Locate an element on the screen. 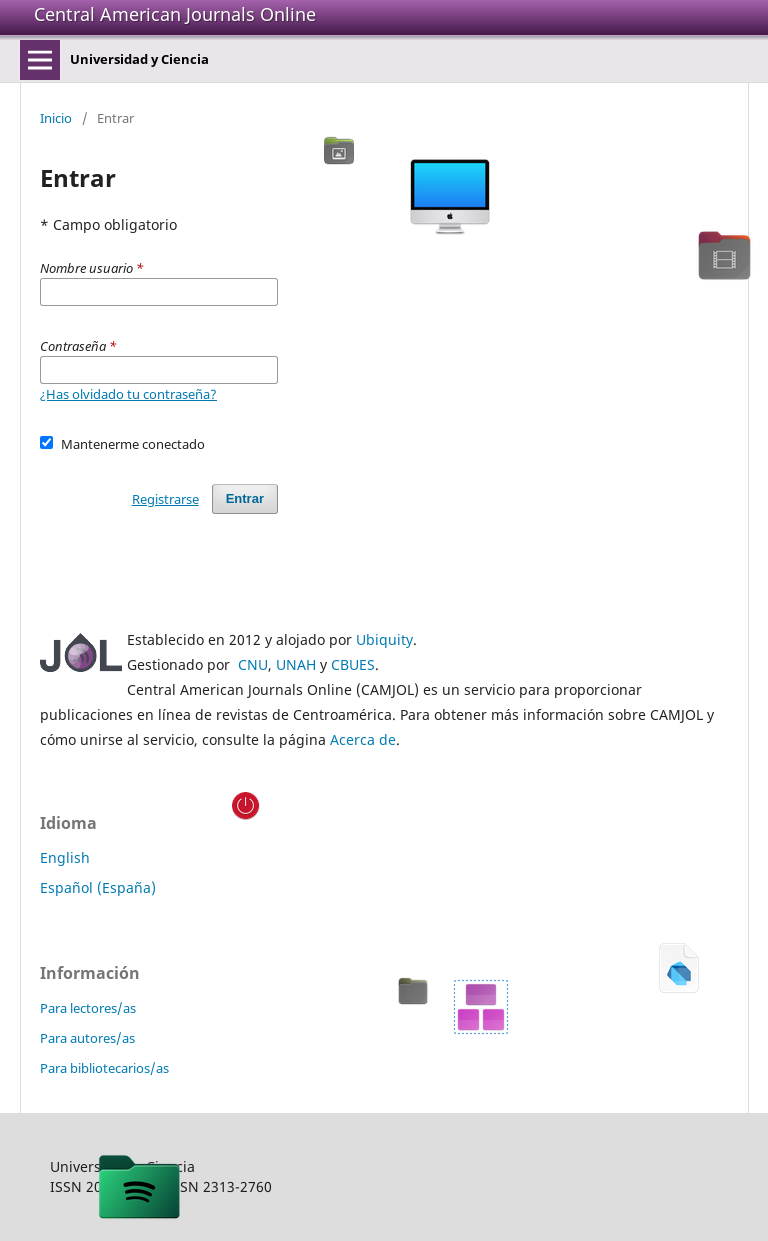  open folder containing spotify downloads or files is located at coordinates (139, 1189).